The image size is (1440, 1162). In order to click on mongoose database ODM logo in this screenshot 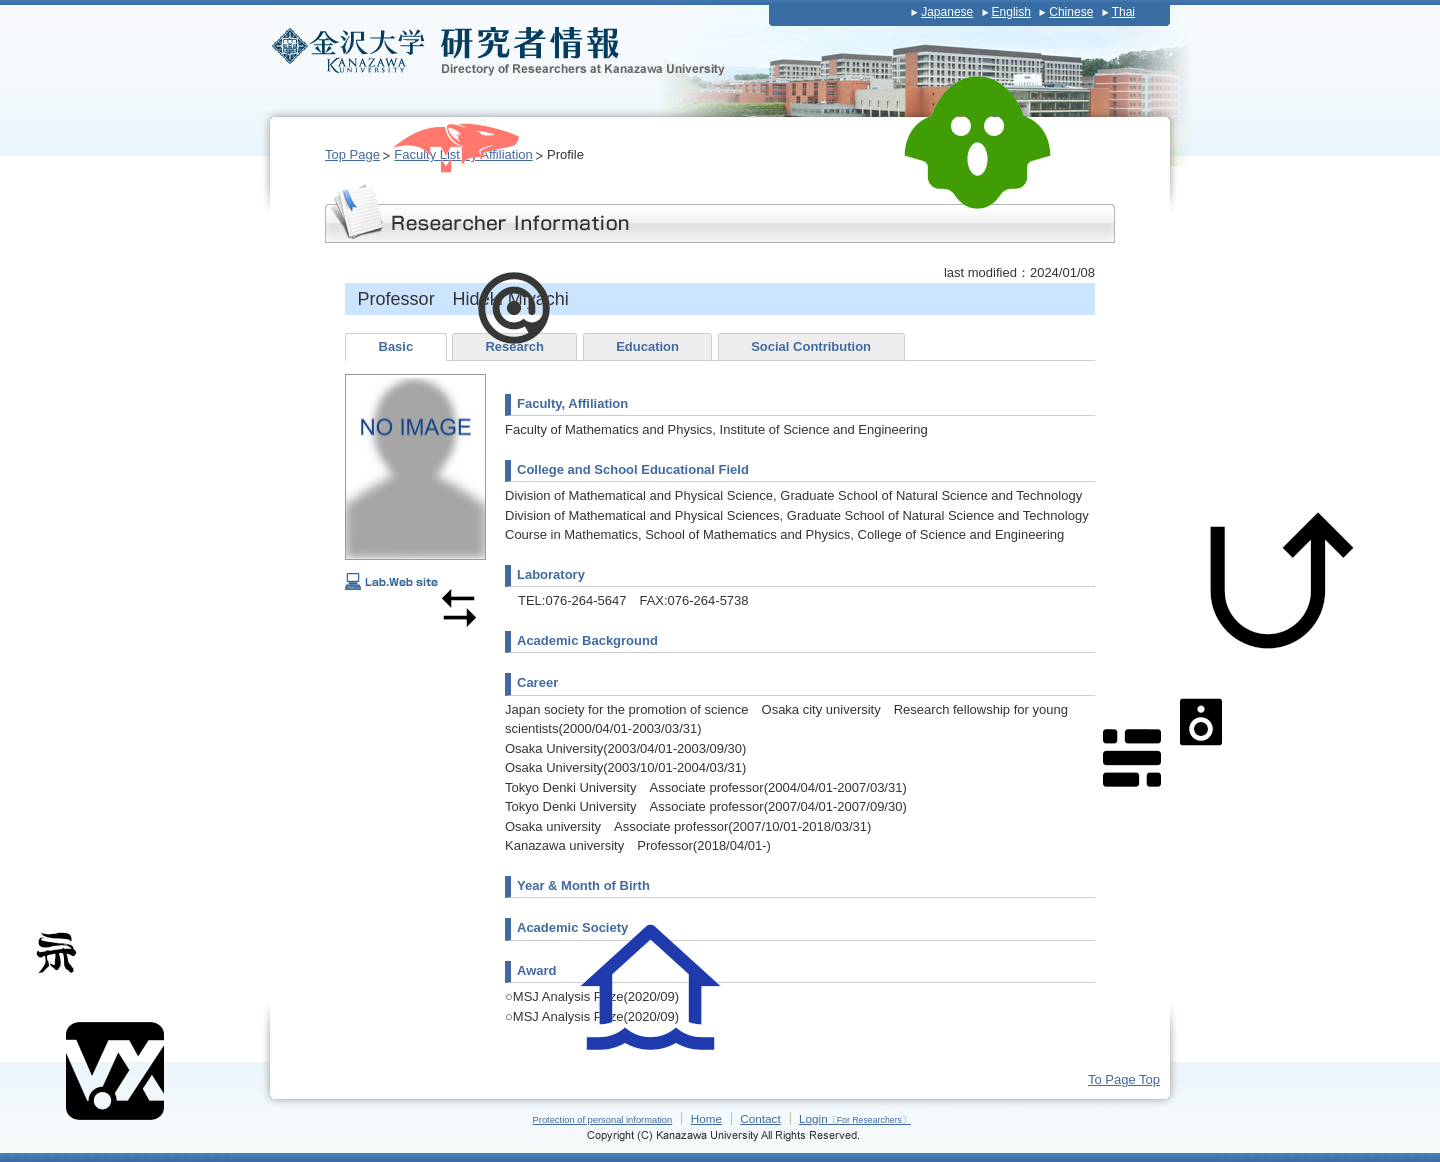, I will do `click(456, 148)`.